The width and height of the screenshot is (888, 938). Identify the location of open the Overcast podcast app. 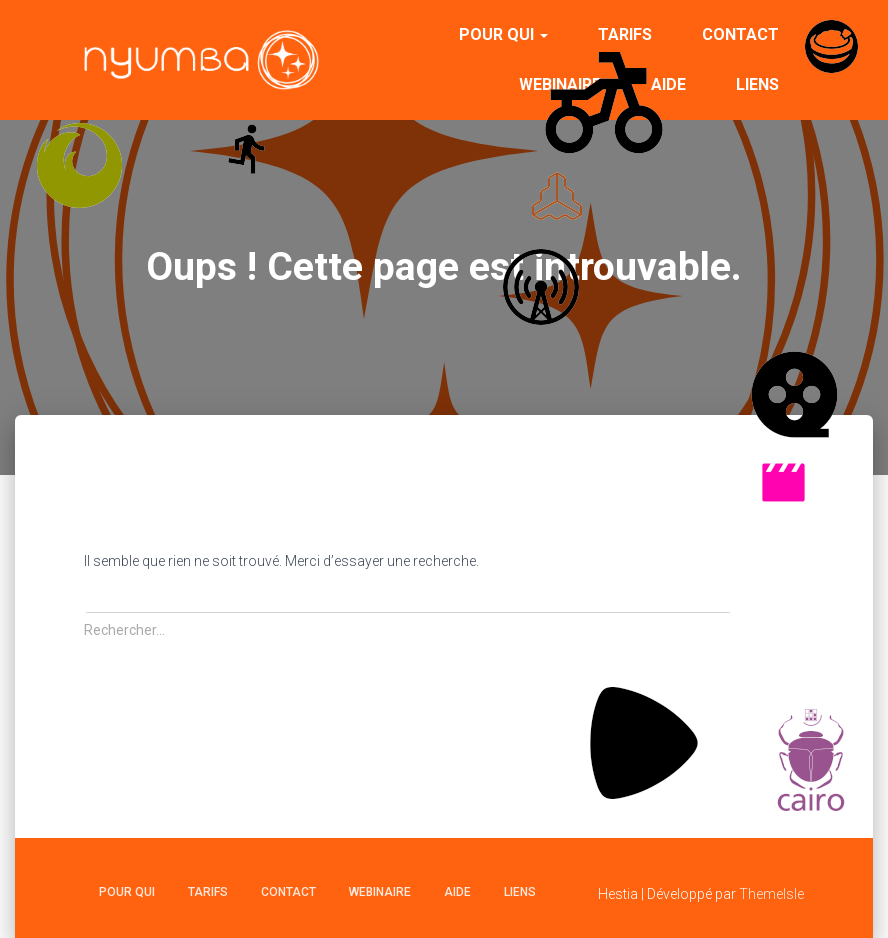
(541, 287).